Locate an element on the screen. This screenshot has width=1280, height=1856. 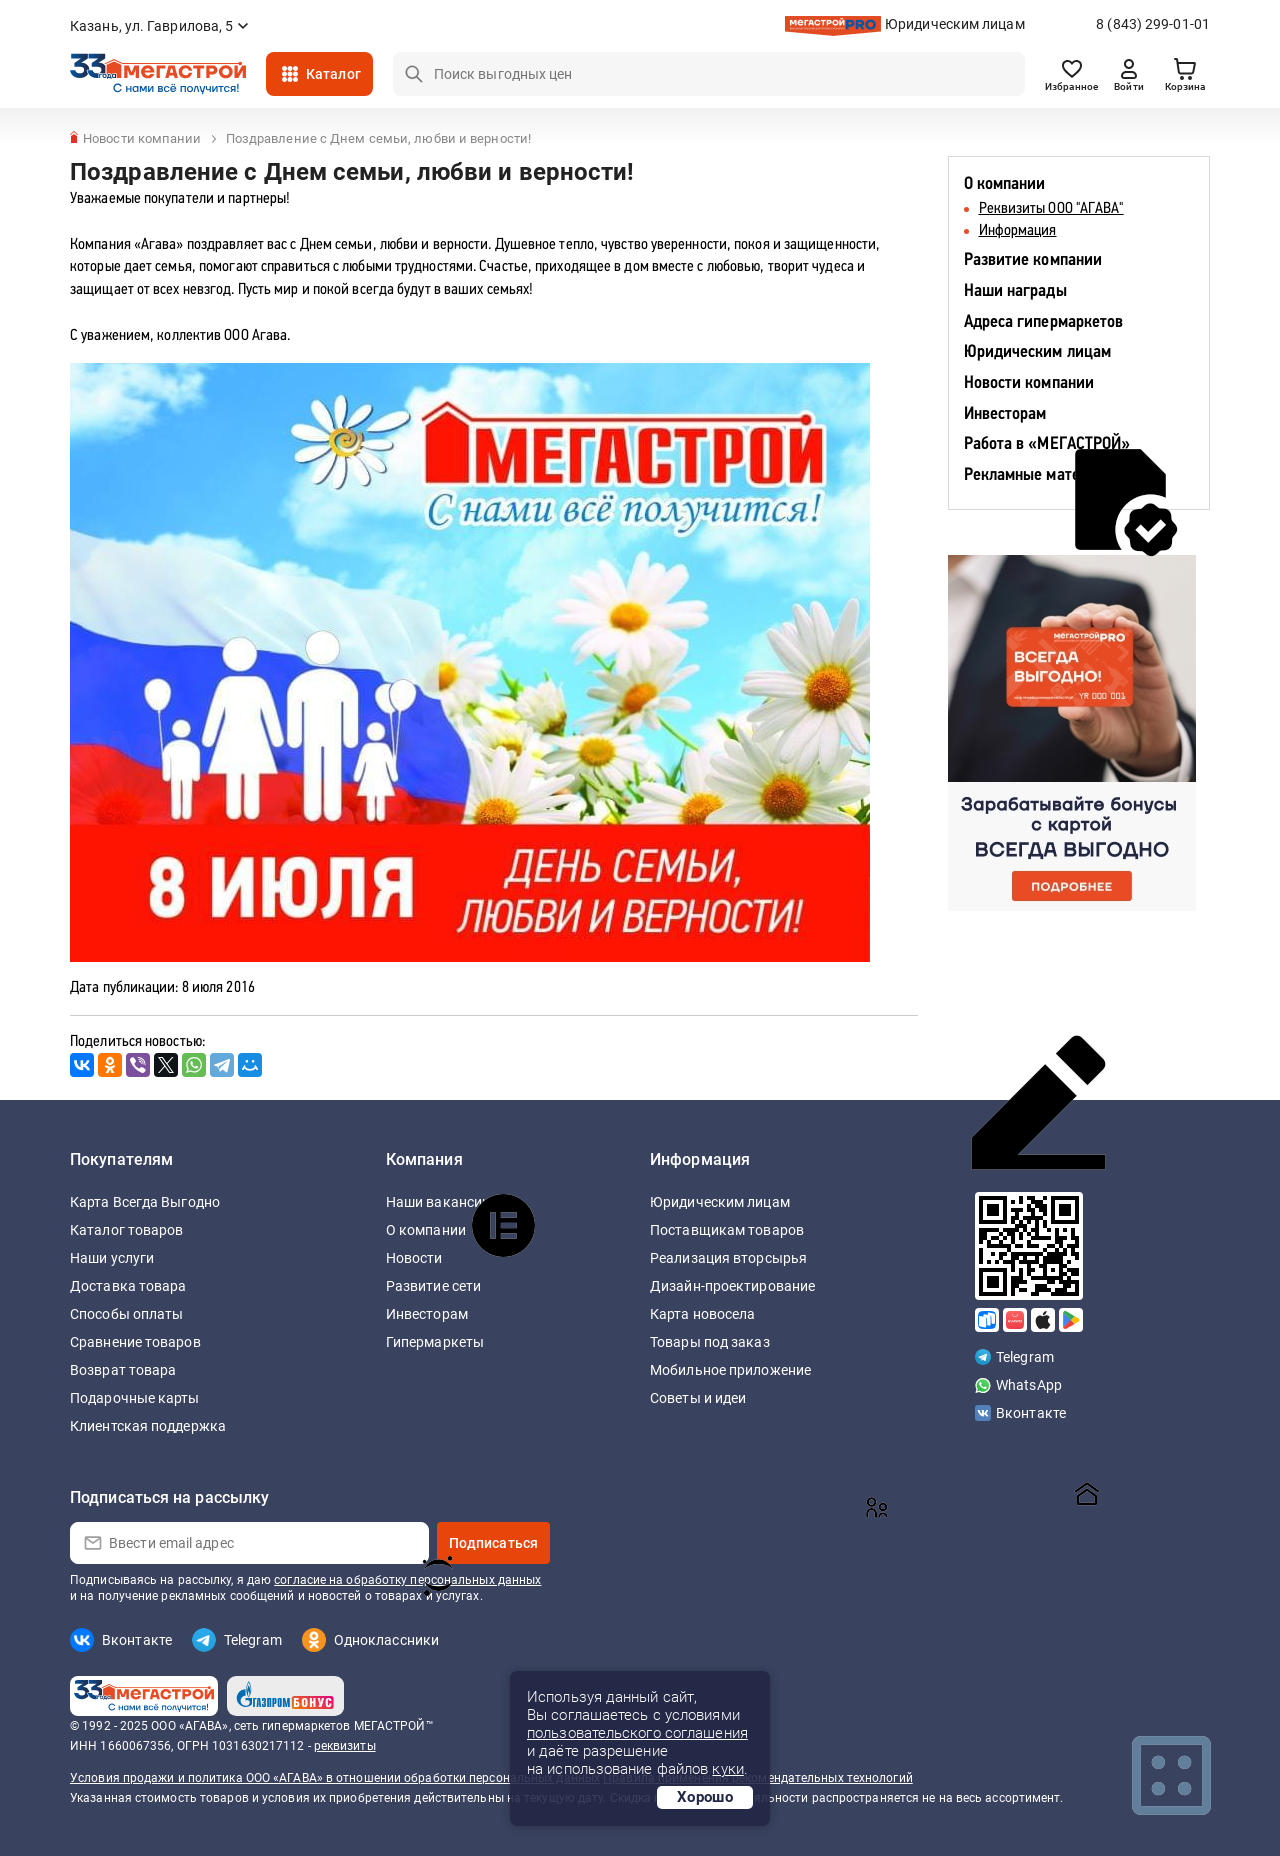
randomize or shuffle content is located at coordinates (1171, 1775).